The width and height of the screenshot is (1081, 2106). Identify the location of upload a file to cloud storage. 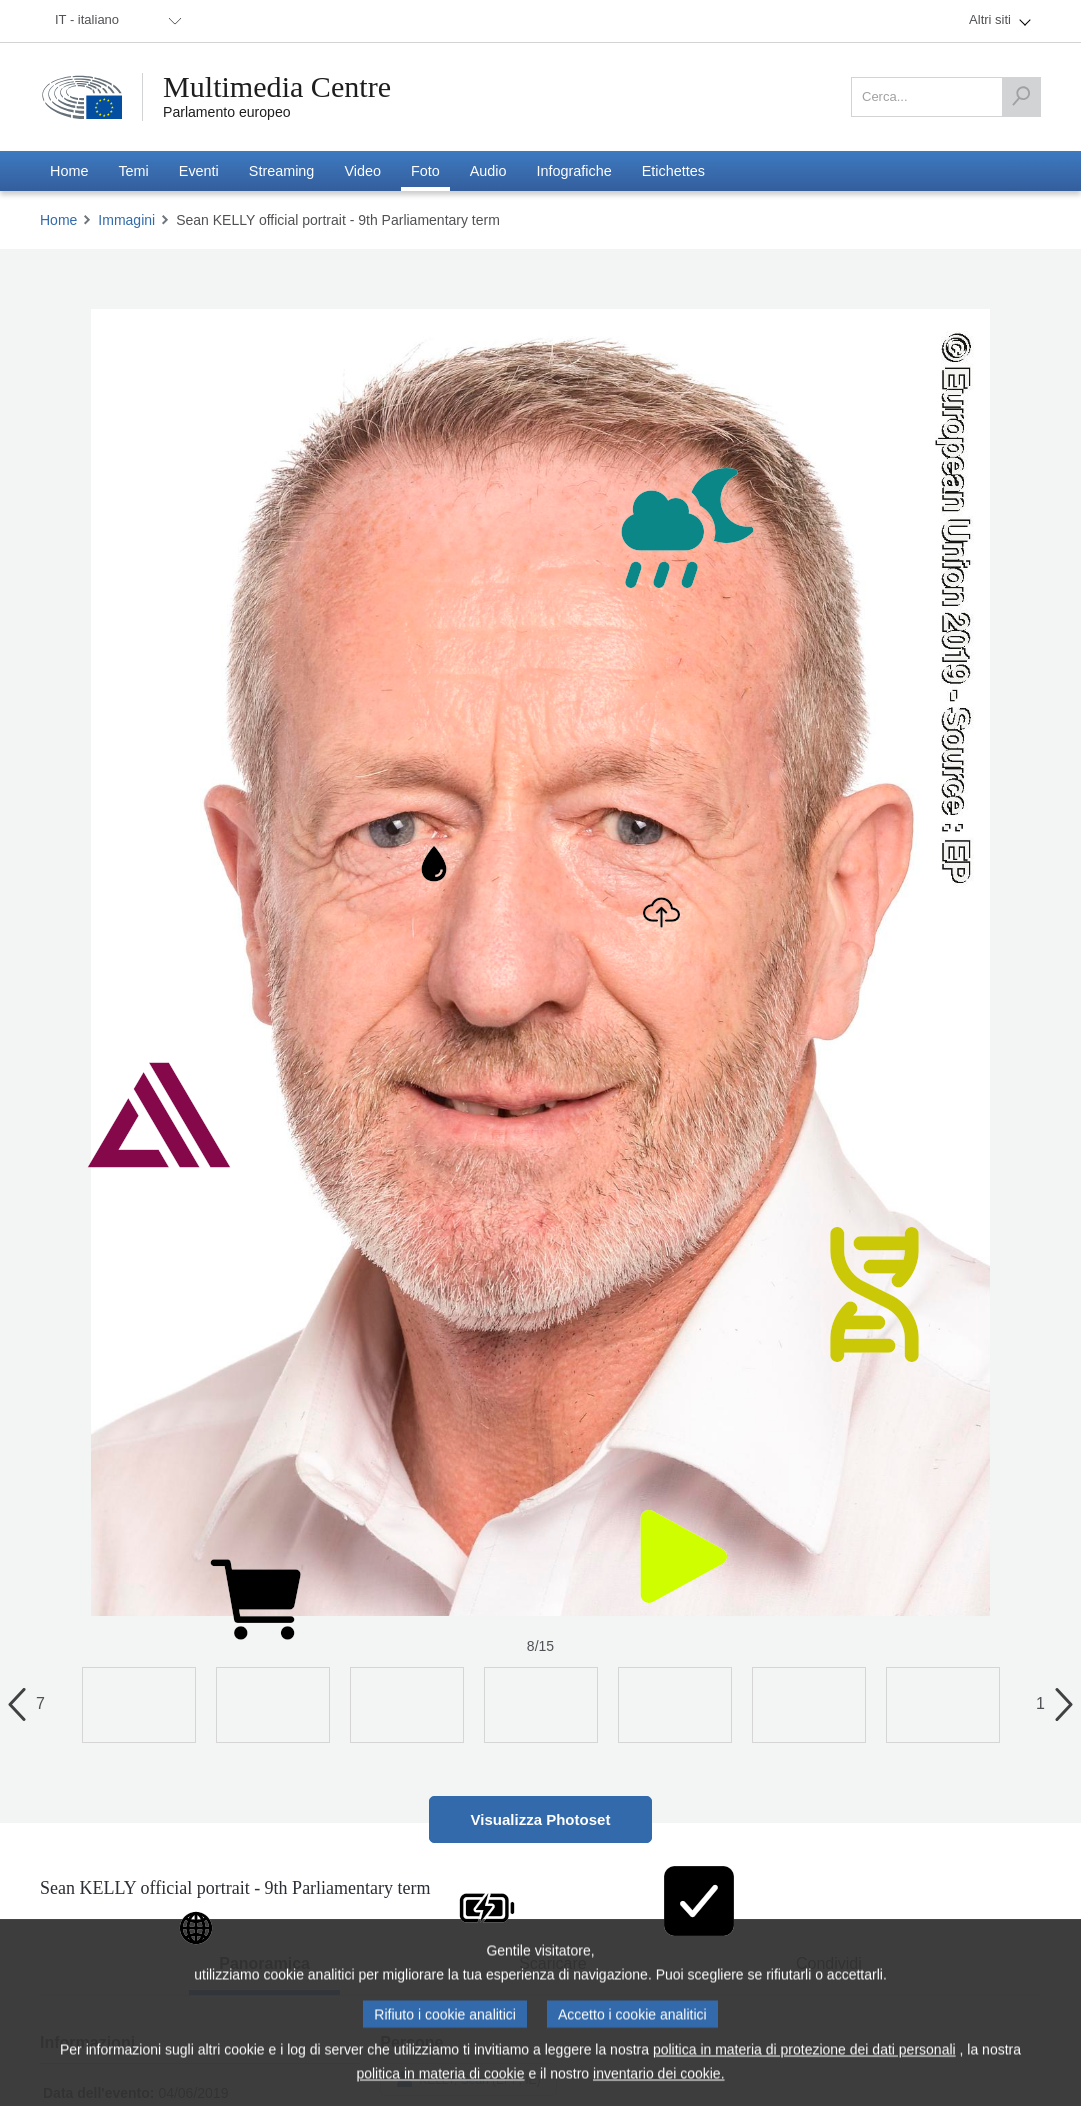
(661, 912).